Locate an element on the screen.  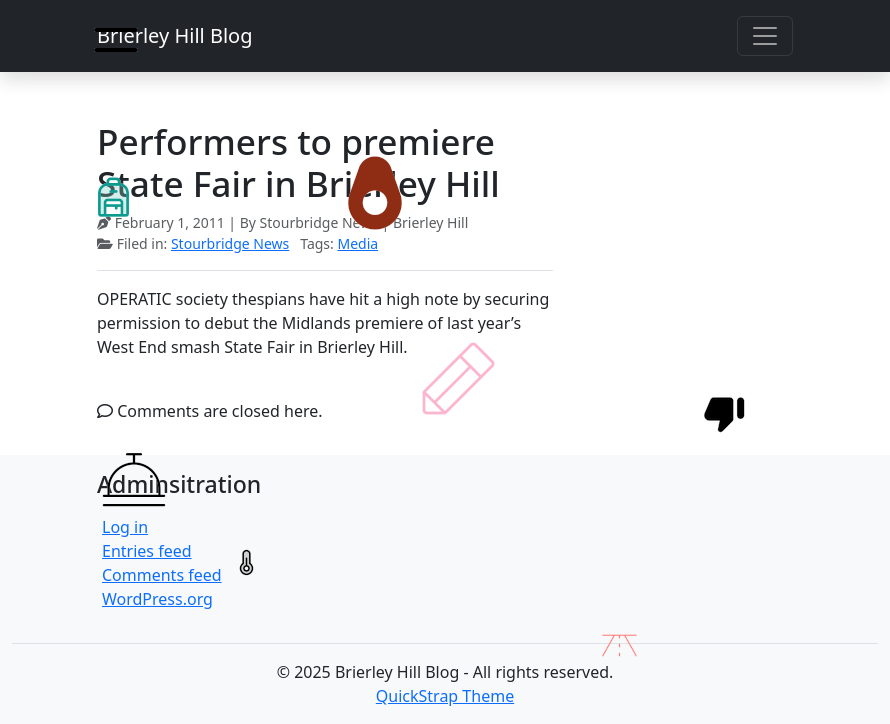
view directions or navigation is located at coordinates (619, 645).